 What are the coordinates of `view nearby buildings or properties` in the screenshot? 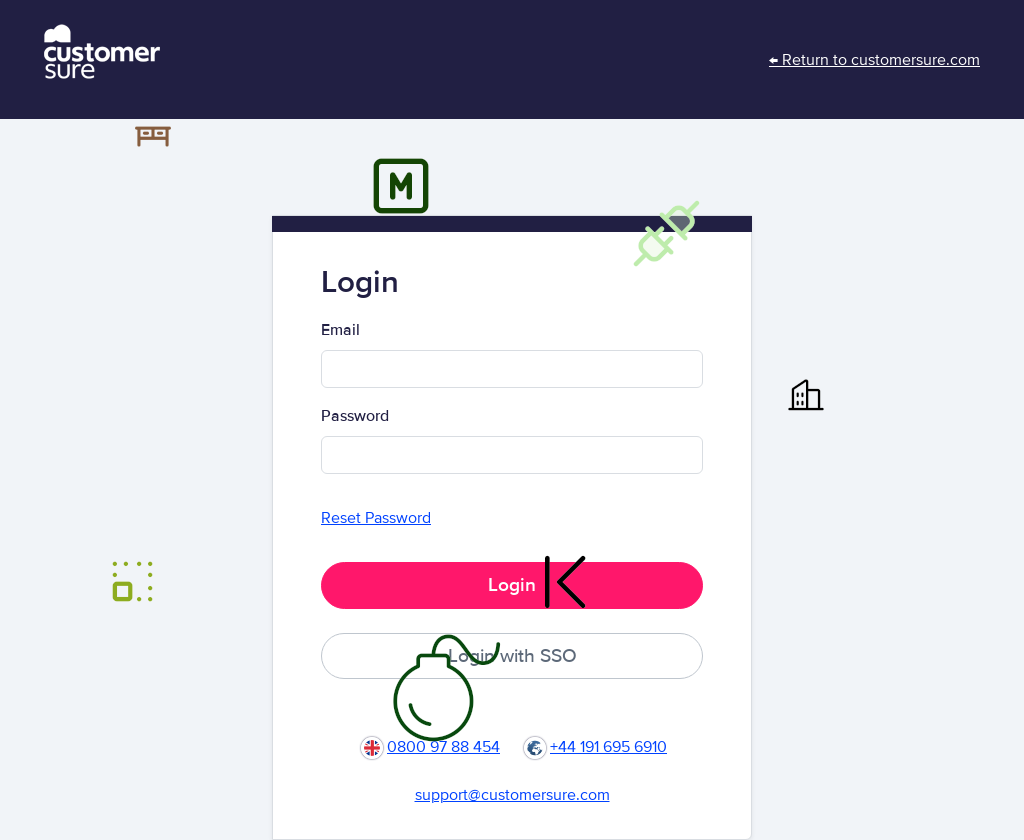 It's located at (806, 396).